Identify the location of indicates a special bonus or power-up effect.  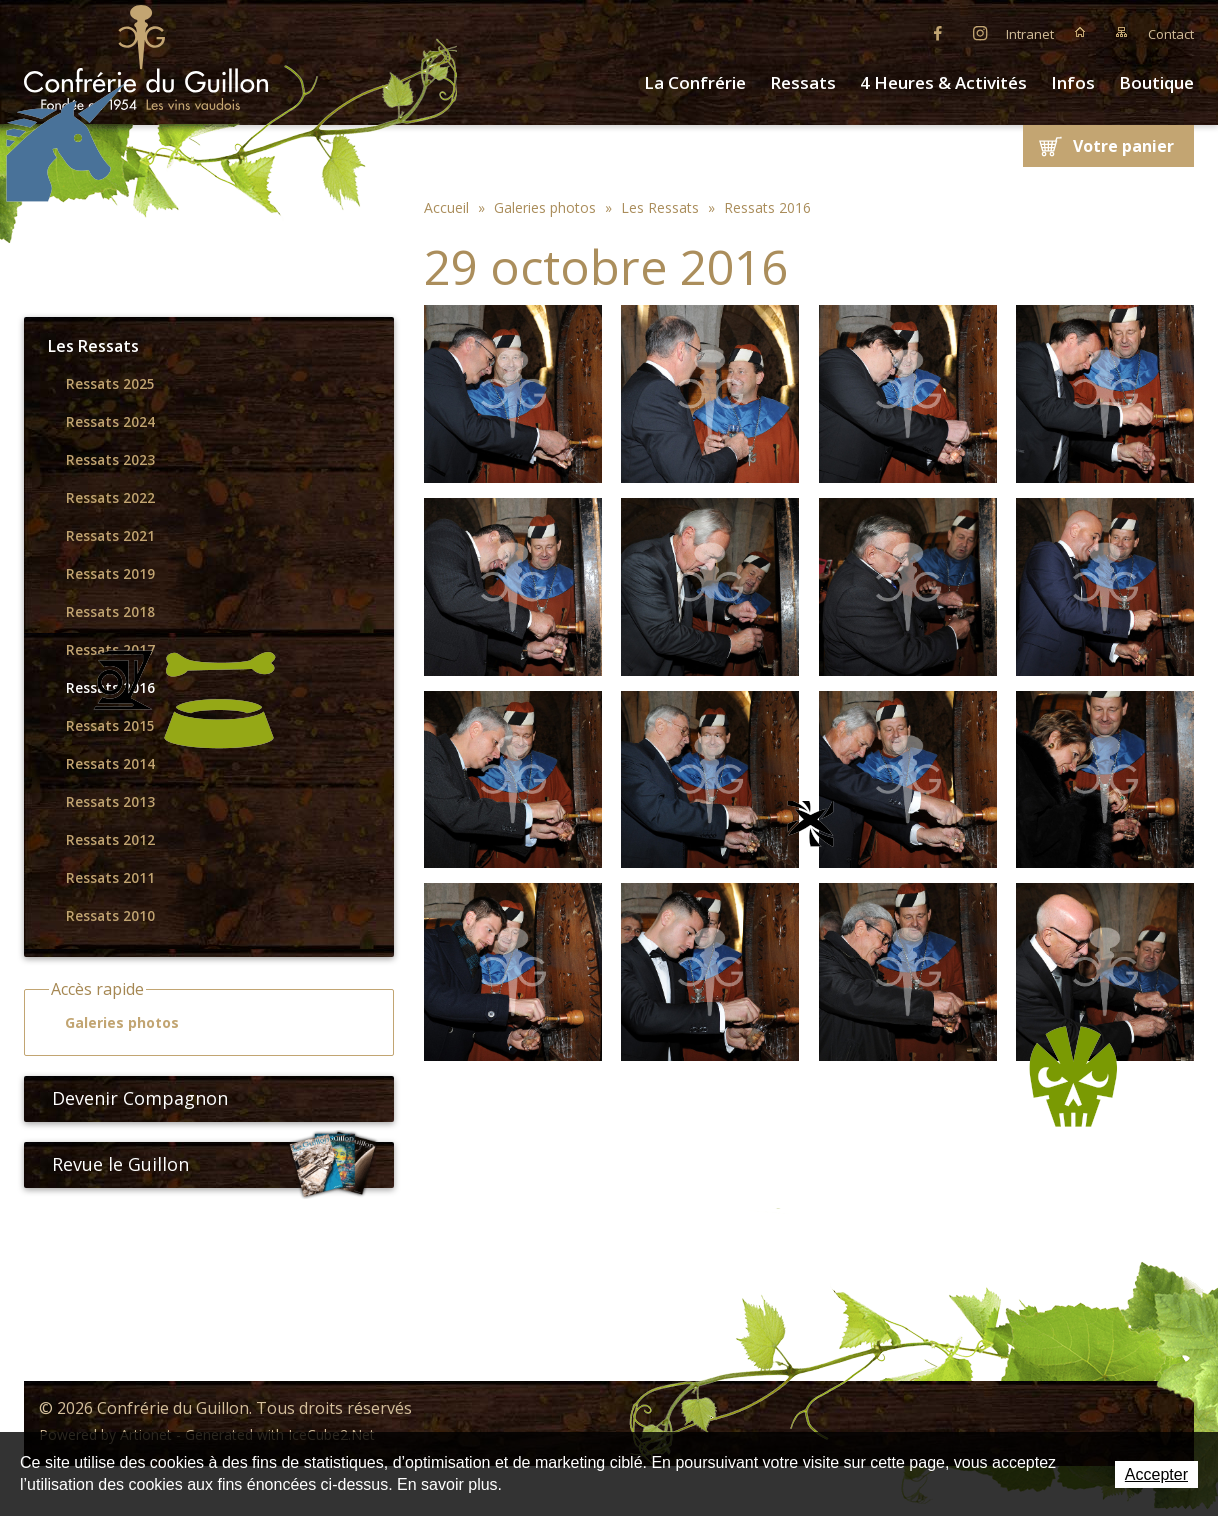
(810, 823).